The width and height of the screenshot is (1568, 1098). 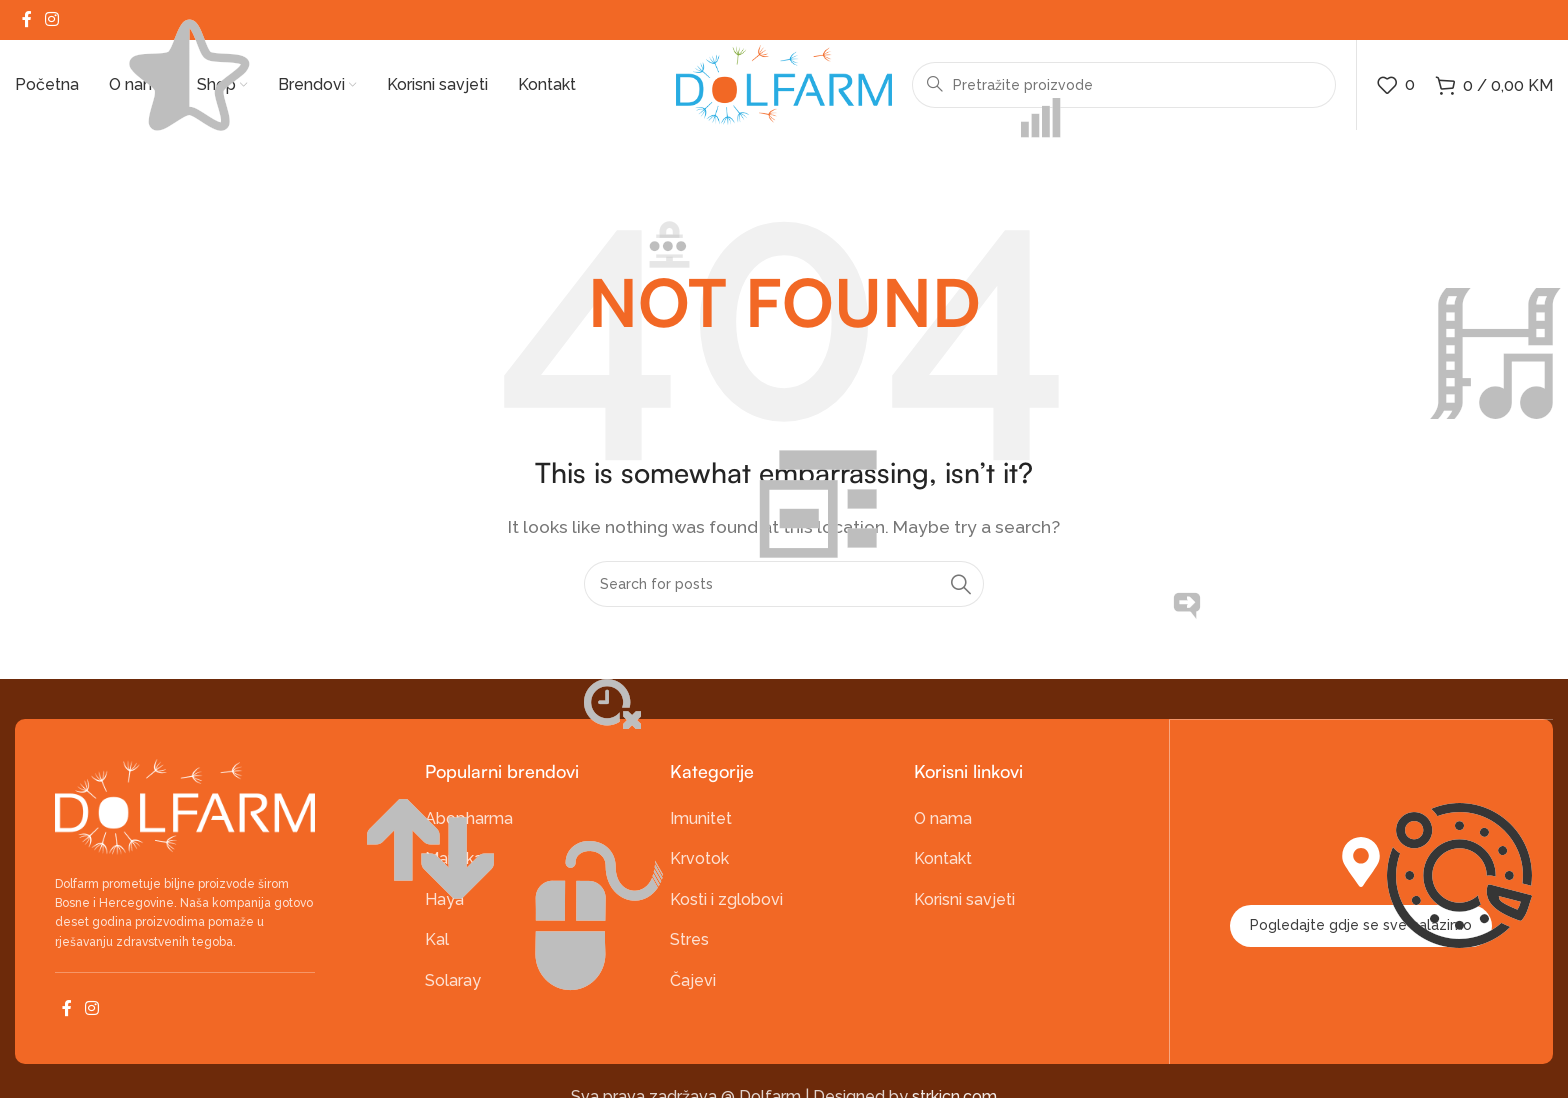 I want to click on indicates a missed appointment or event, so click(x=612, y=700).